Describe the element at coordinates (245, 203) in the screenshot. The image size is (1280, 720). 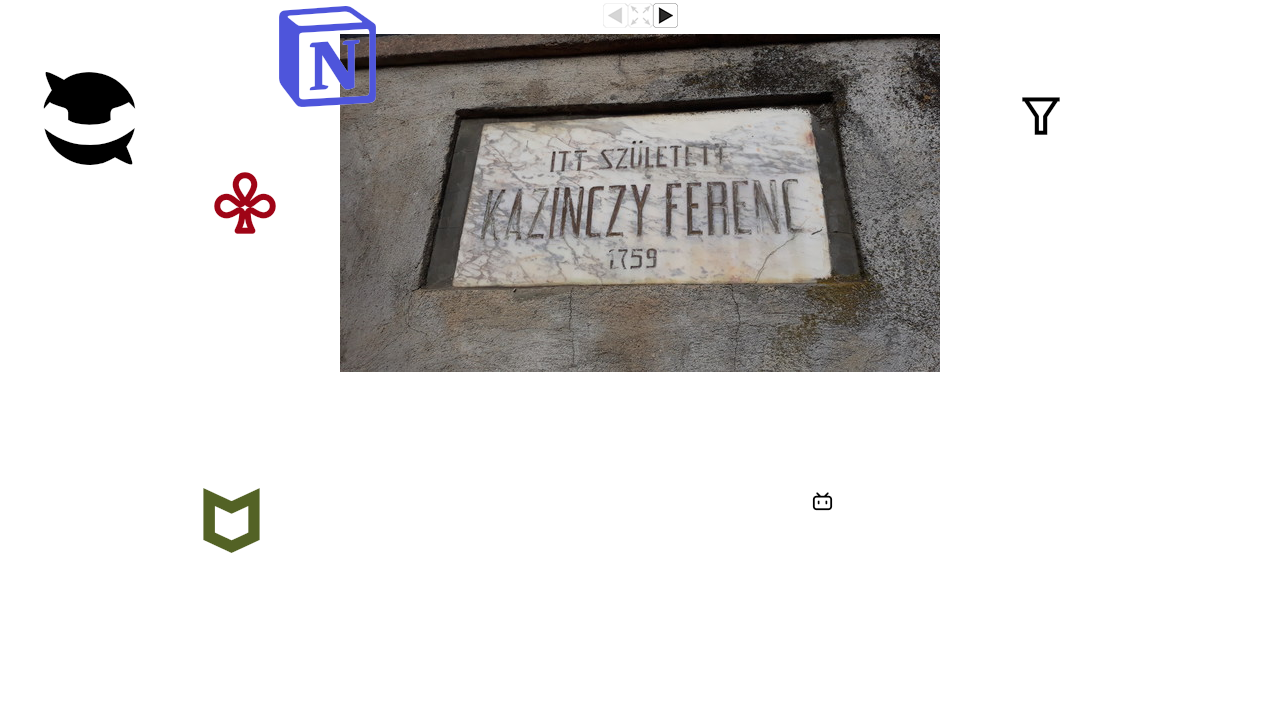
I see `represents the clubs suit in a card or poker game` at that location.